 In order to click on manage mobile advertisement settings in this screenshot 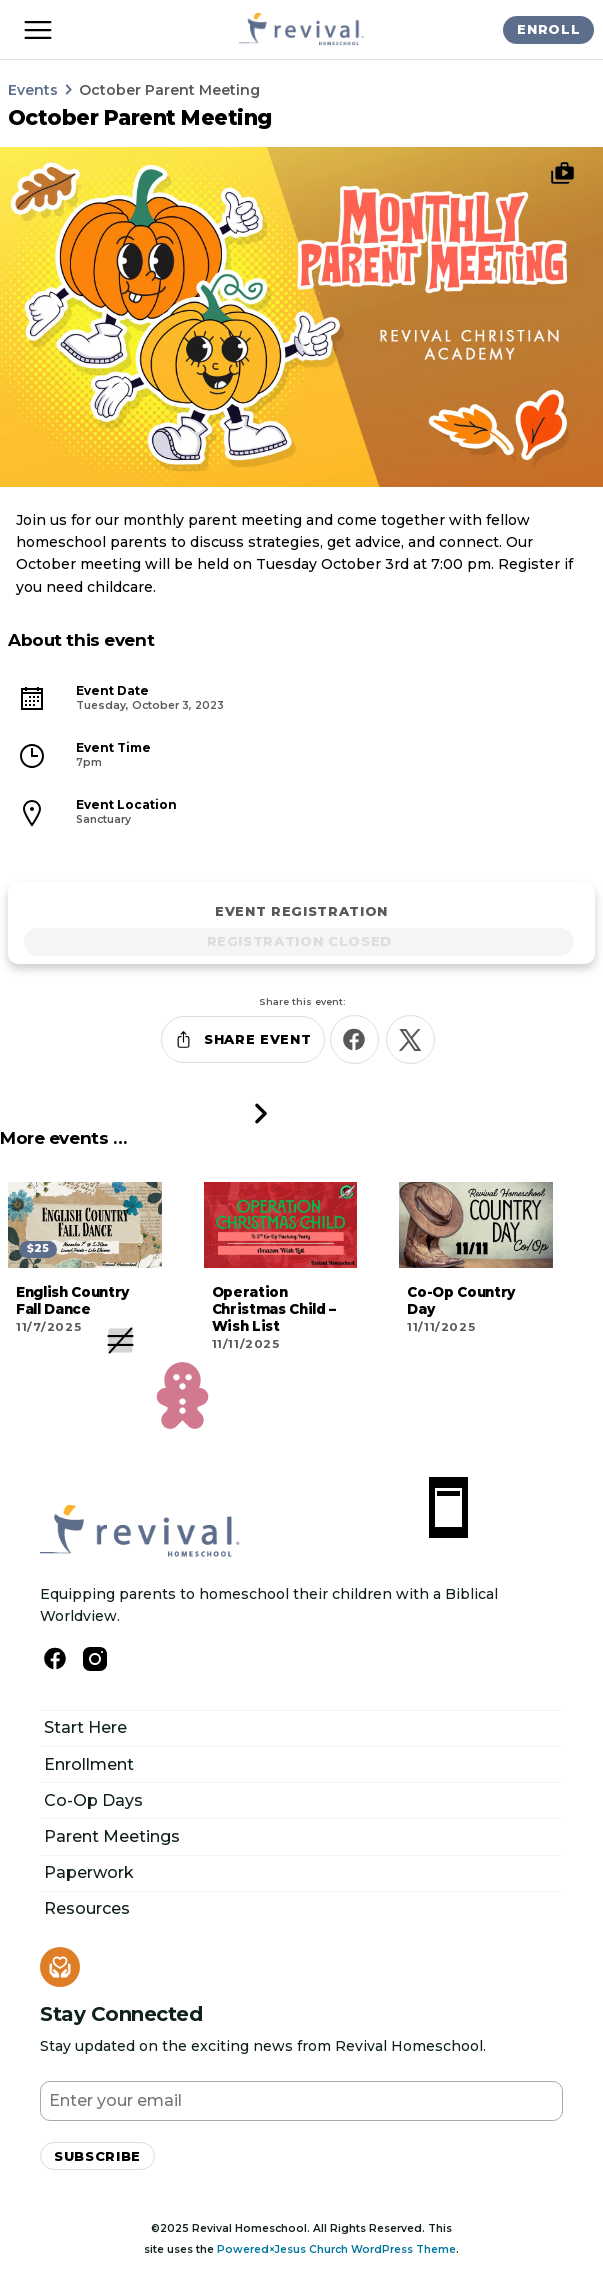, I will do `click(448, 1507)`.